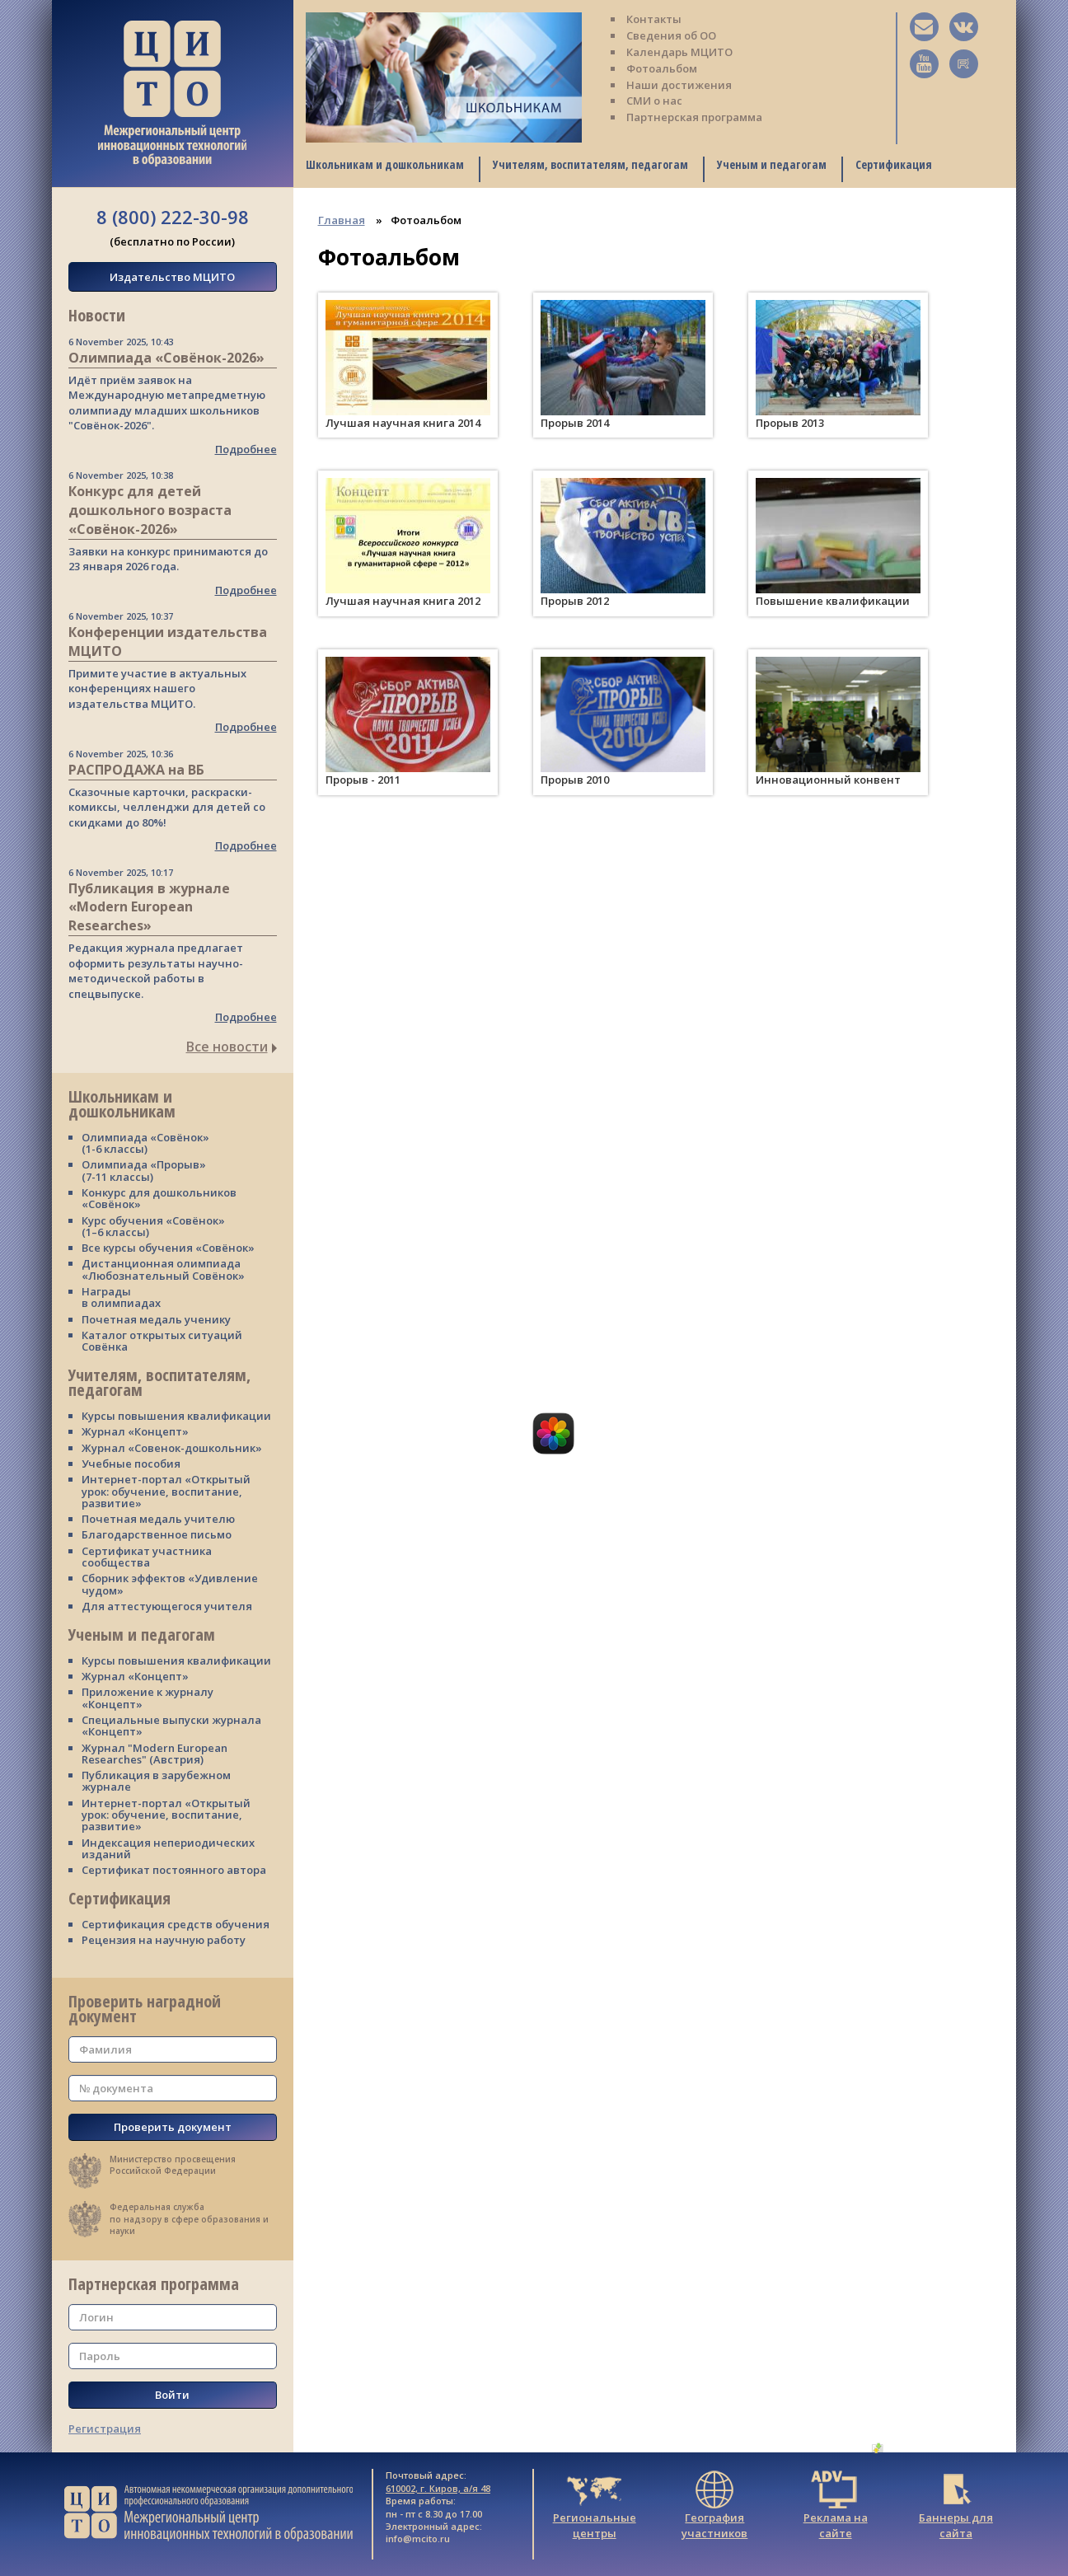 The image size is (1068, 2576). Describe the element at coordinates (553, 1433) in the screenshot. I see `open the photos app` at that location.